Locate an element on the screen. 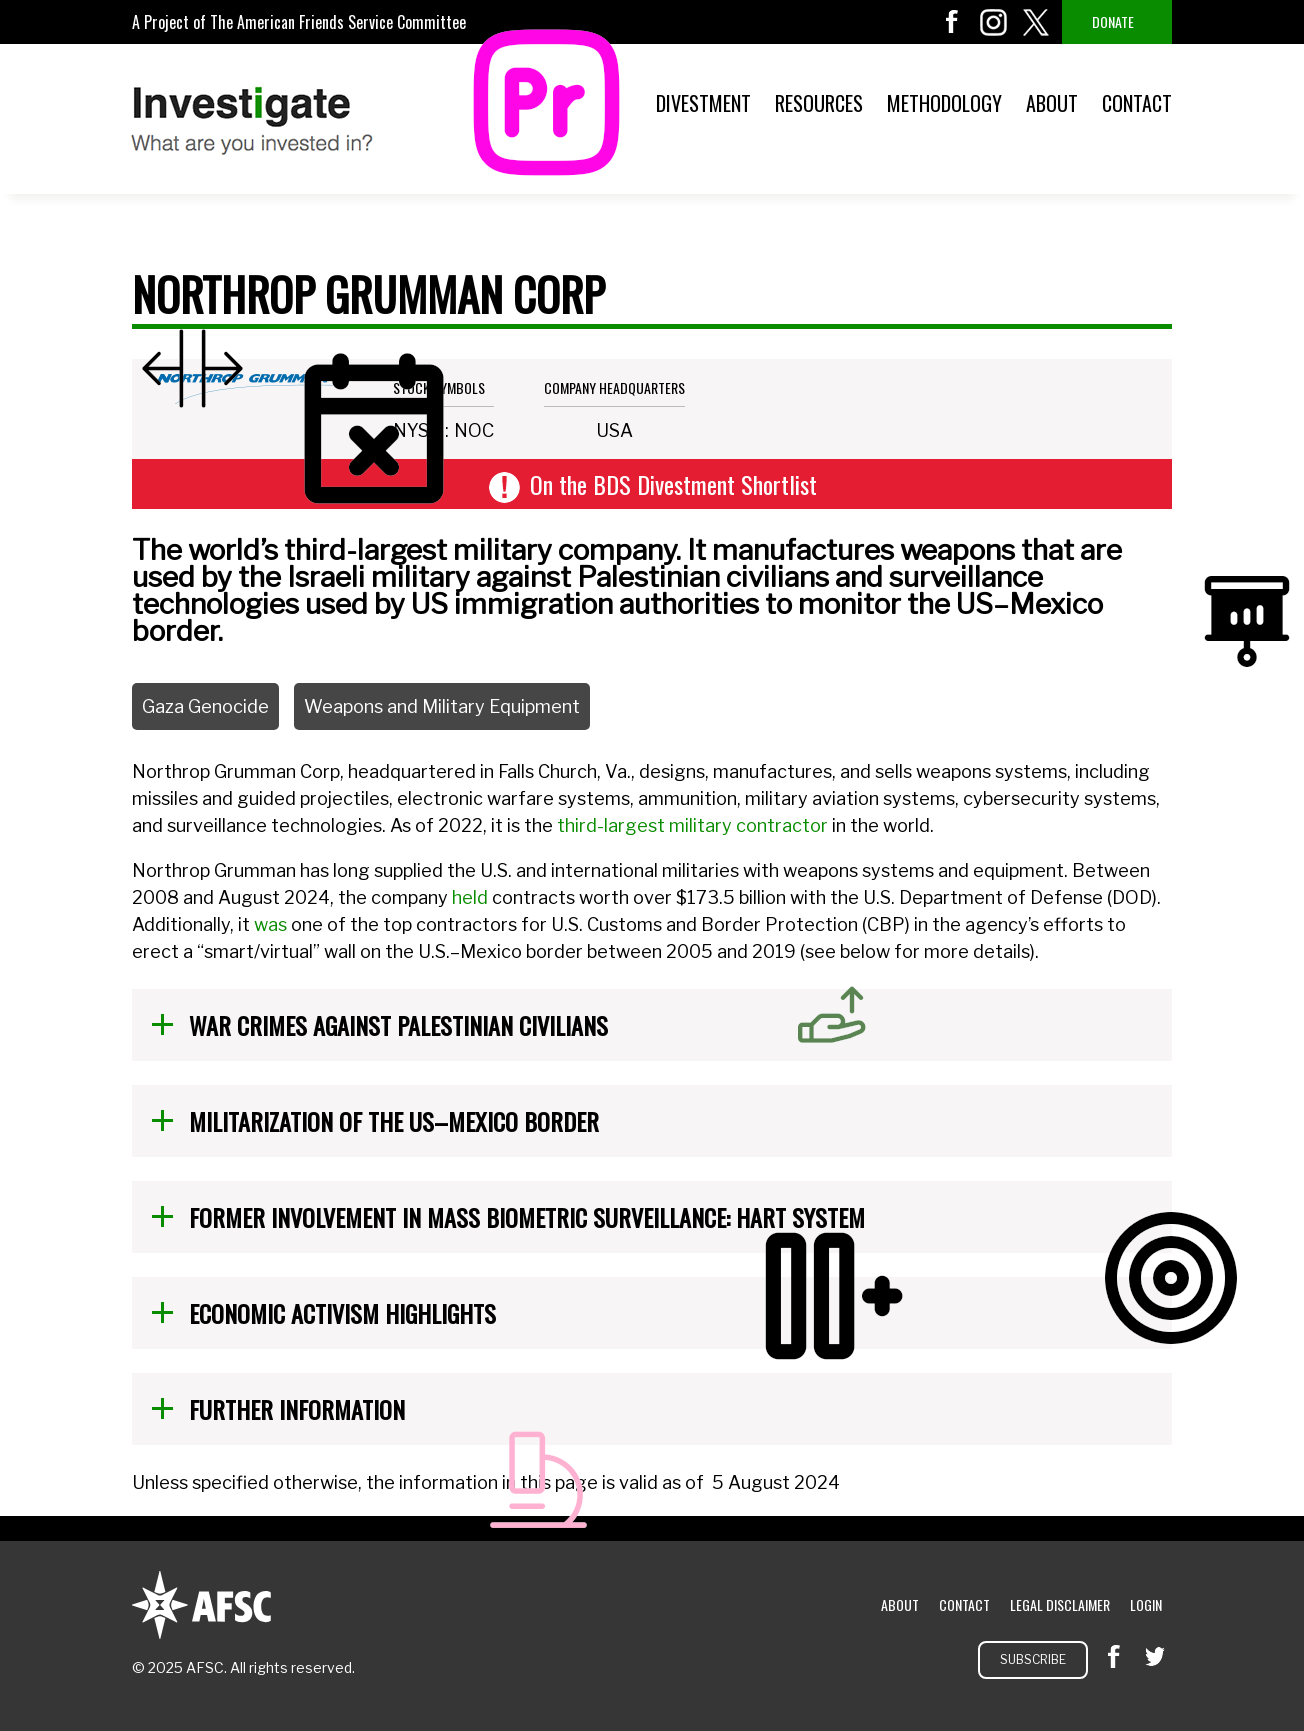 This screenshot has width=1304, height=1731. split view horizontally is located at coordinates (192, 368).